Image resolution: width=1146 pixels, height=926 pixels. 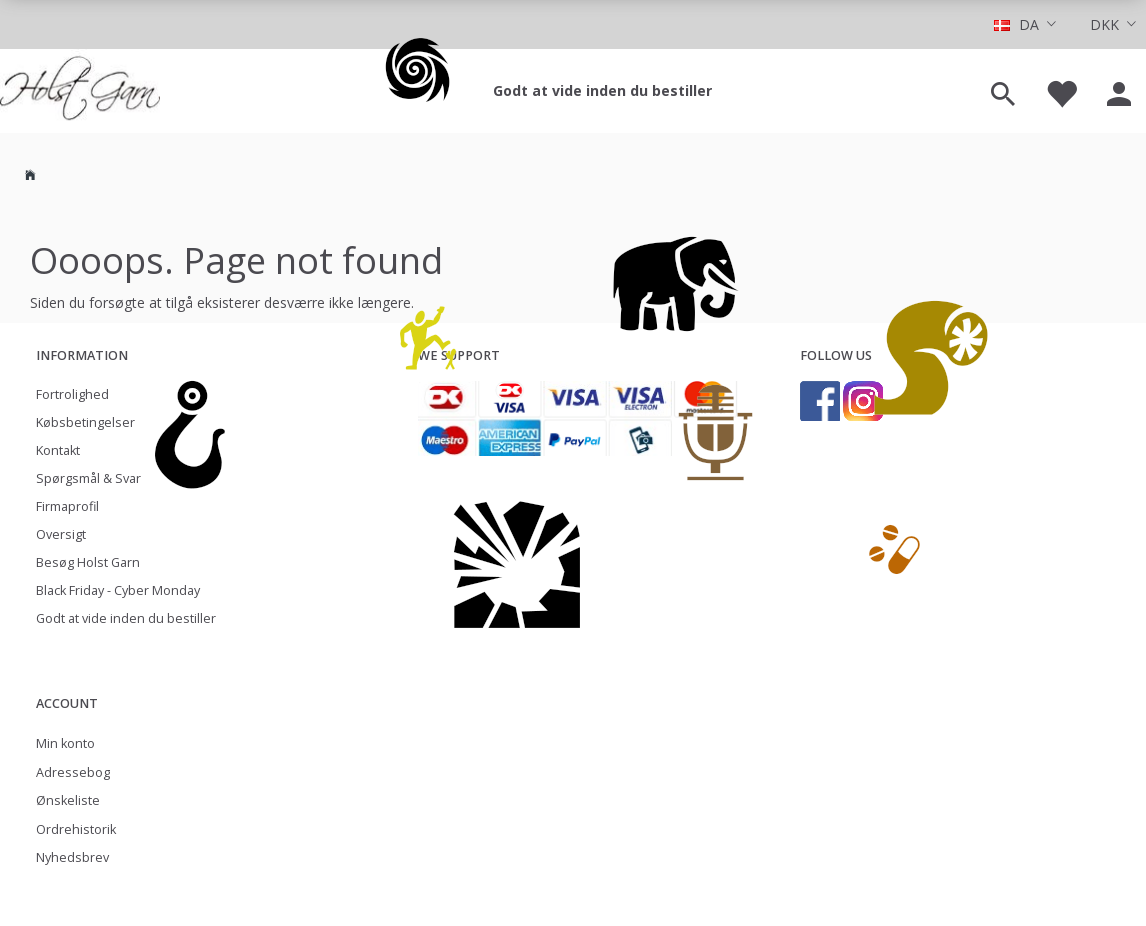 I want to click on indicates a powerful attack or ground-smashing ability, so click(x=517, y=565).